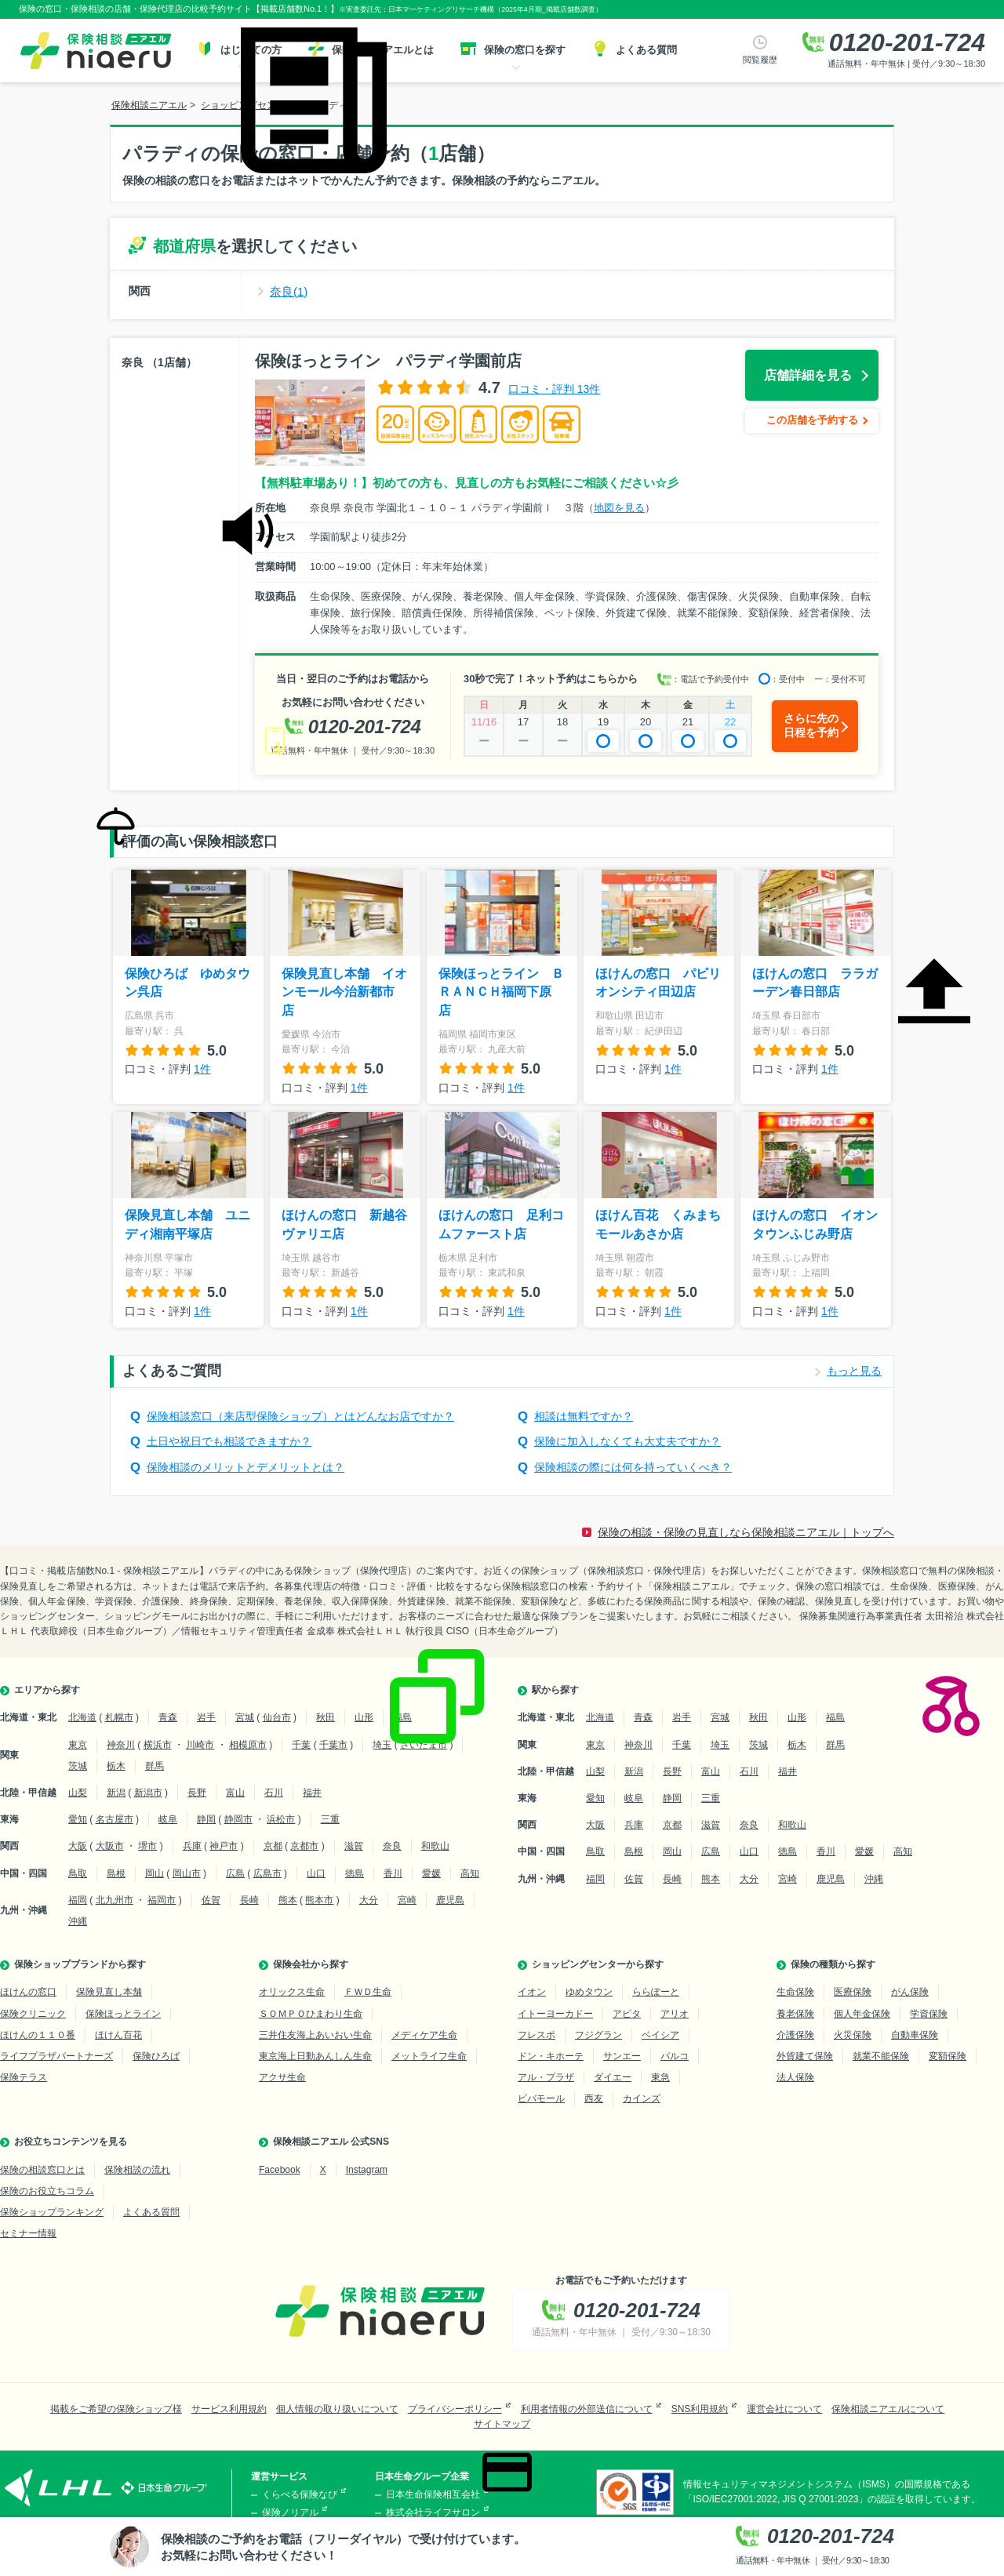  Describe the element at coordinates (314, 100) in the screenshot. I see `view news articles` at that location.